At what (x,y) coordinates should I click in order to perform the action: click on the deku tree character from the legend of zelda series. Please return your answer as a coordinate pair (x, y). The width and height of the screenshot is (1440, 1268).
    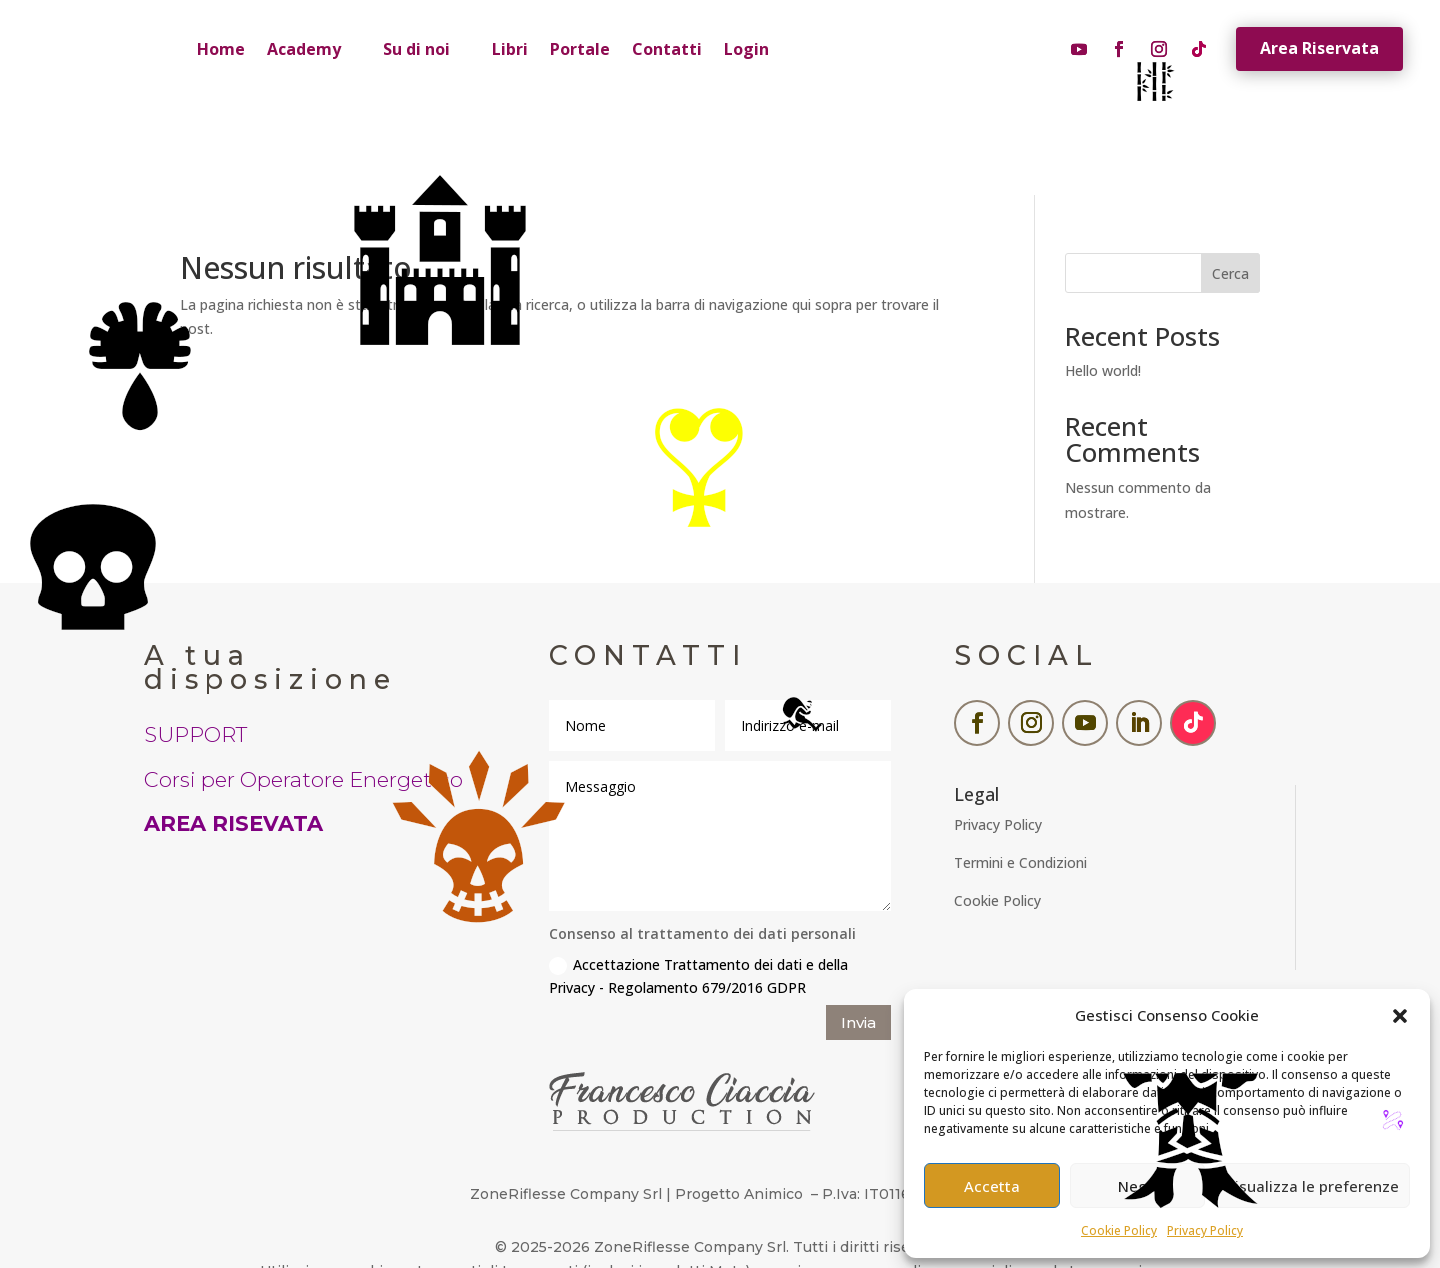
    Looking at the image, I should click on (1190, 1140).